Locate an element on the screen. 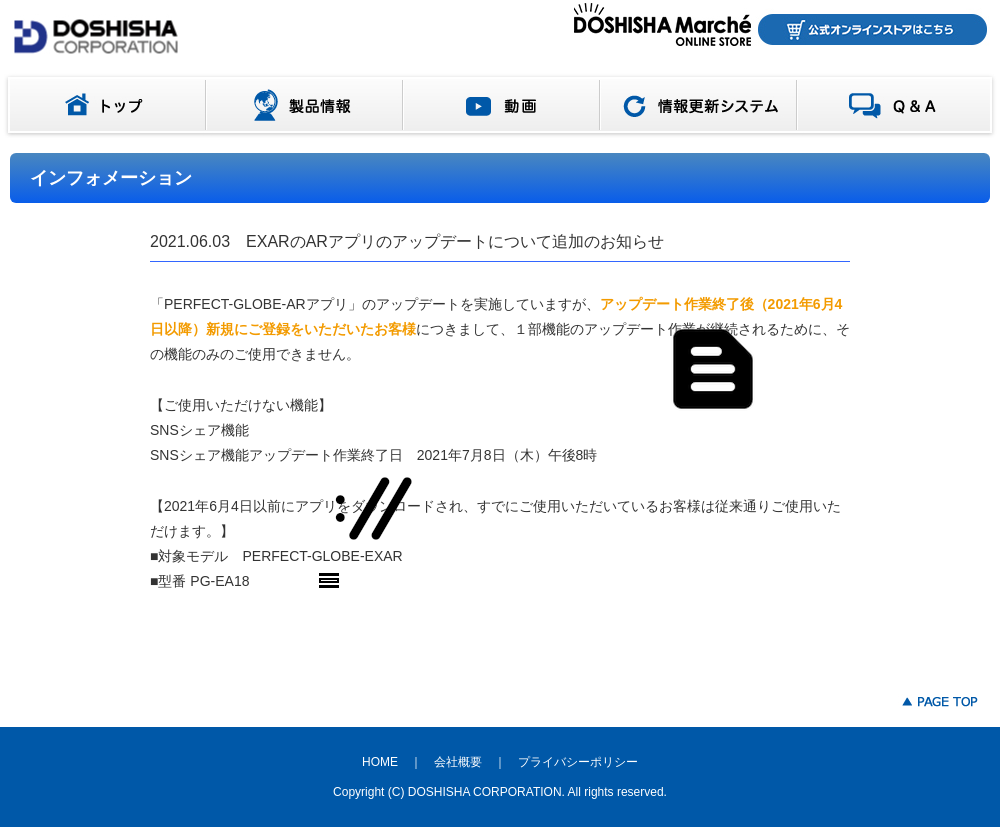  switch to day view in calendar is located at coordinates (329, 580).